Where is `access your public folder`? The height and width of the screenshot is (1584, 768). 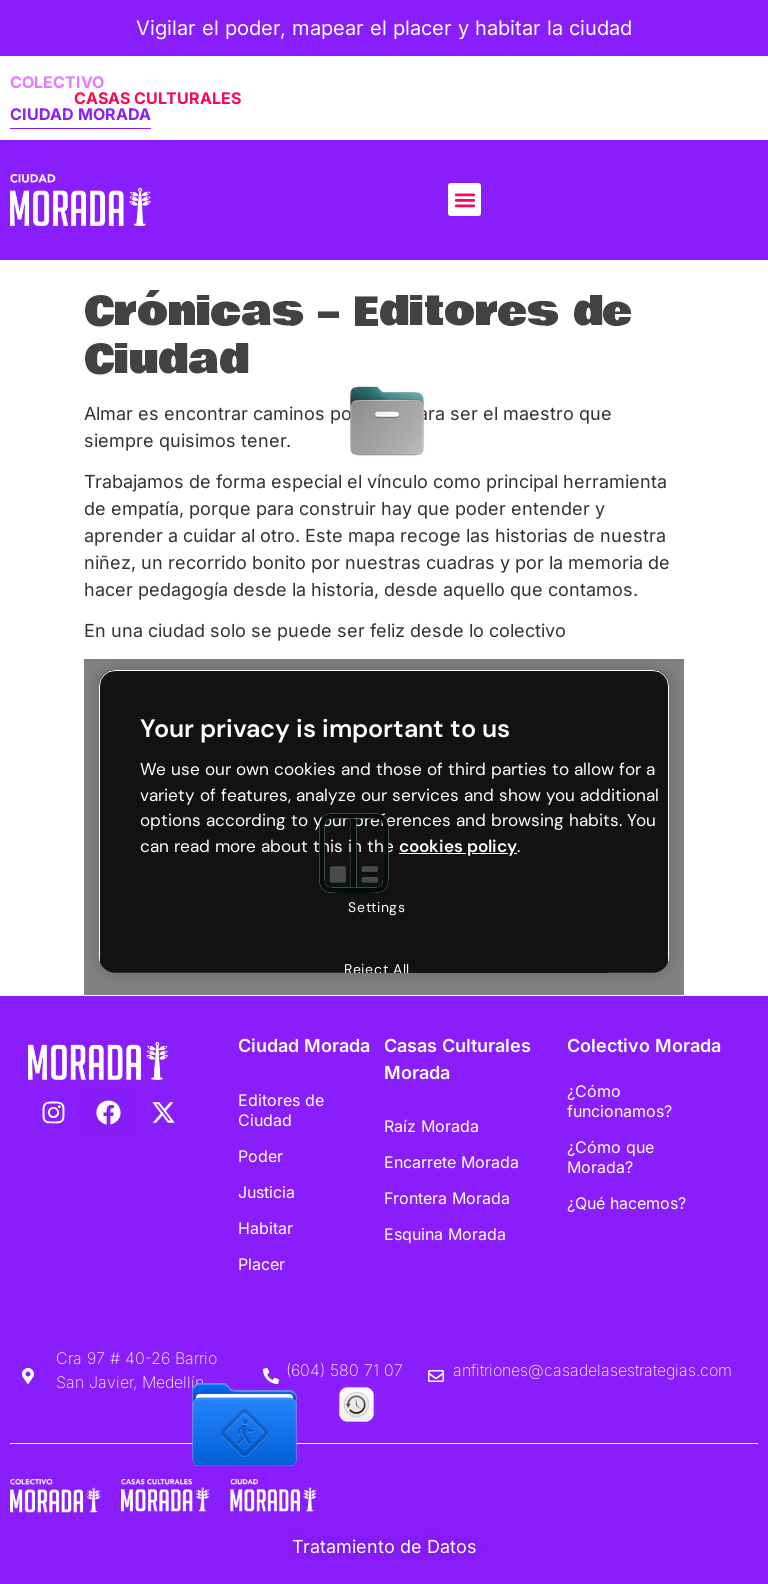 access your public folder is located at coordinates (244, 1424).